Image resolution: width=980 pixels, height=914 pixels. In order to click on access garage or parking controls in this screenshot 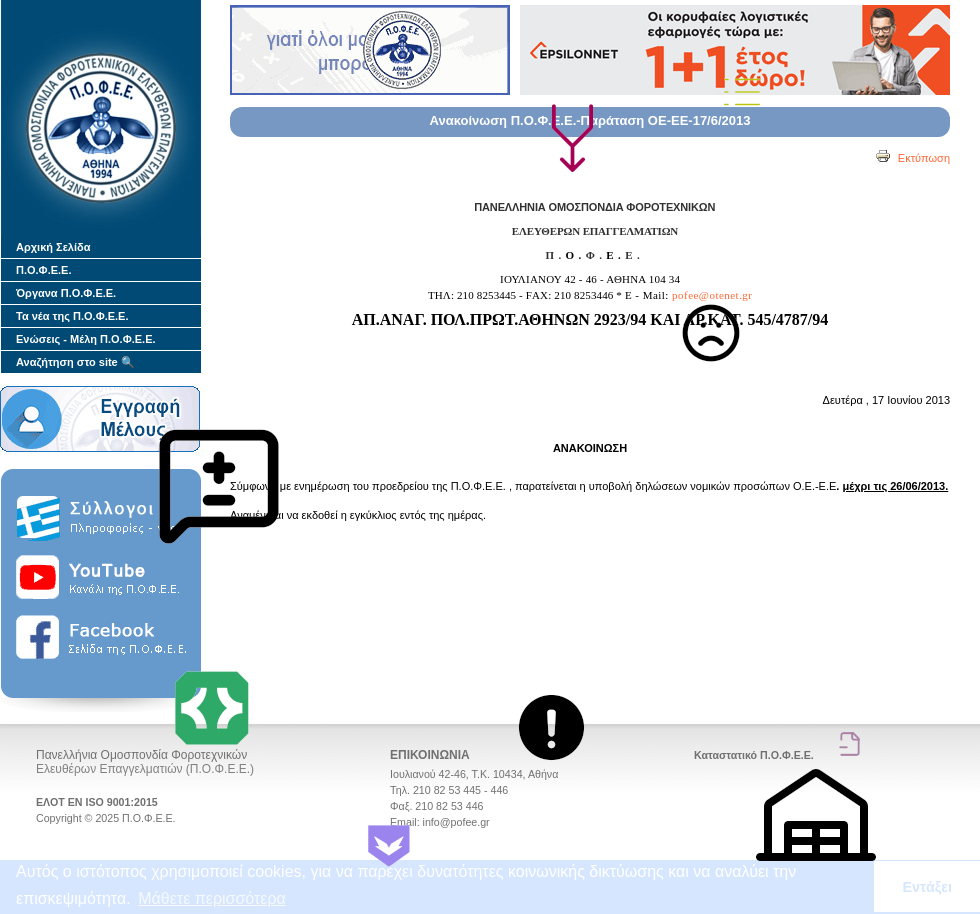, I will do `click(816, 821)`.